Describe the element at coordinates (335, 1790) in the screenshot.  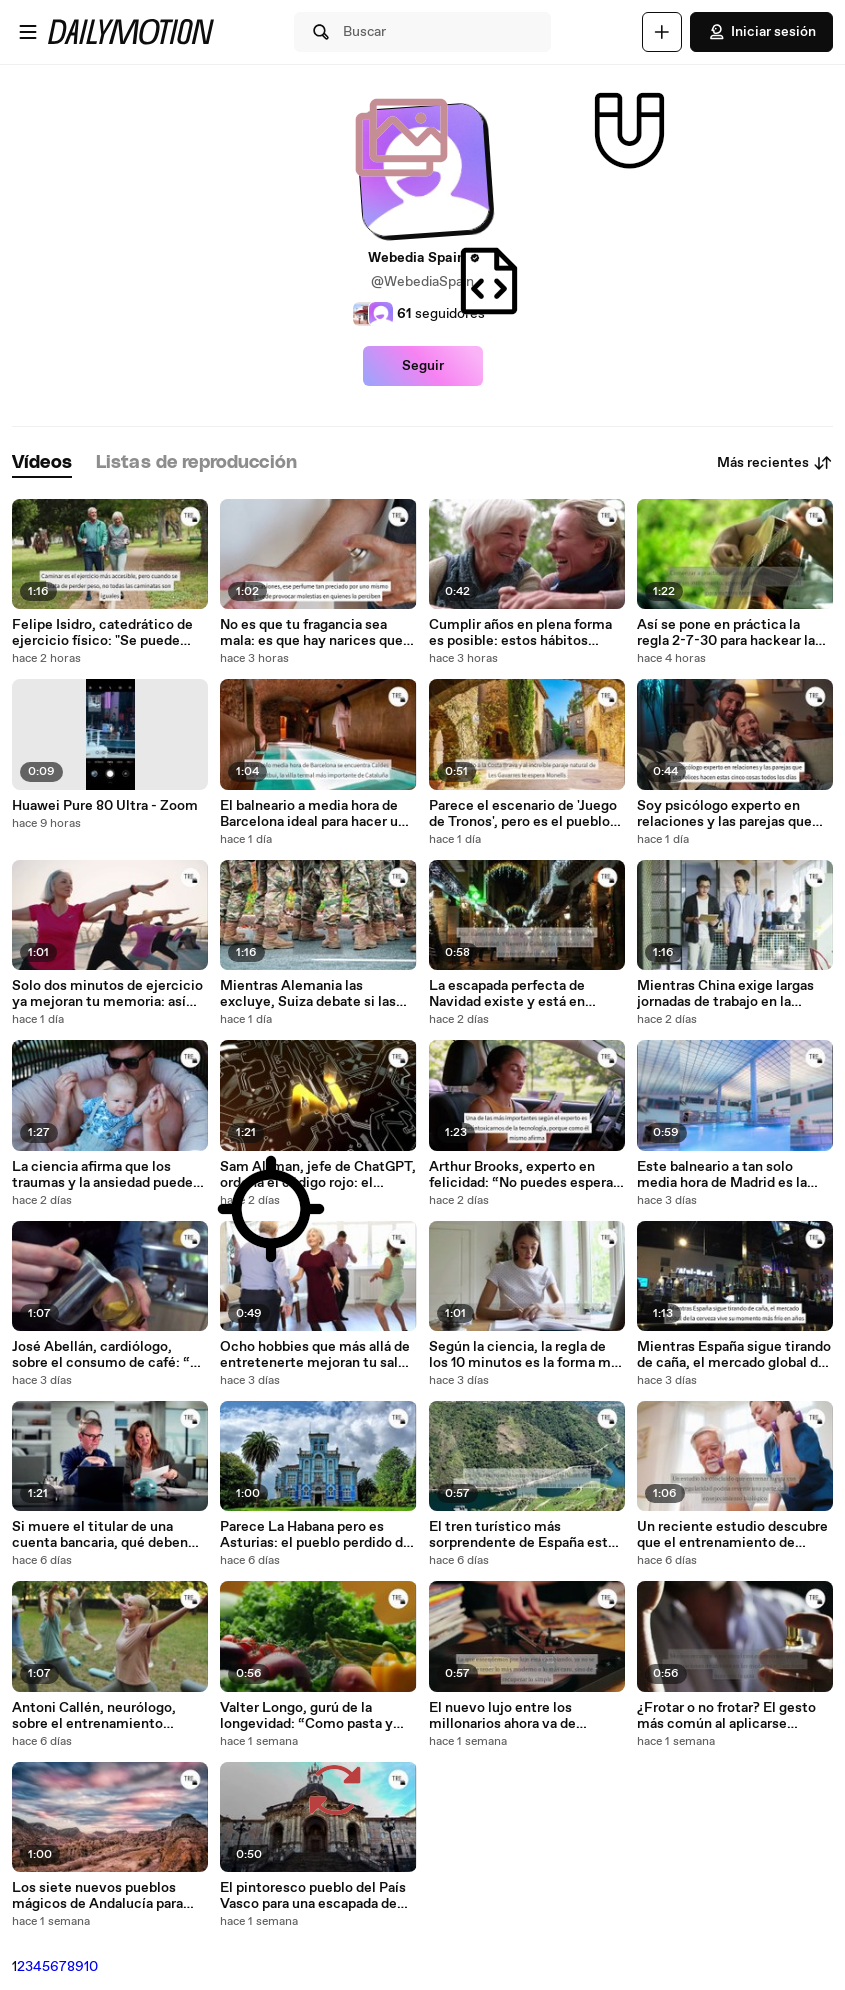
I see `refresh or reload content` at that location.